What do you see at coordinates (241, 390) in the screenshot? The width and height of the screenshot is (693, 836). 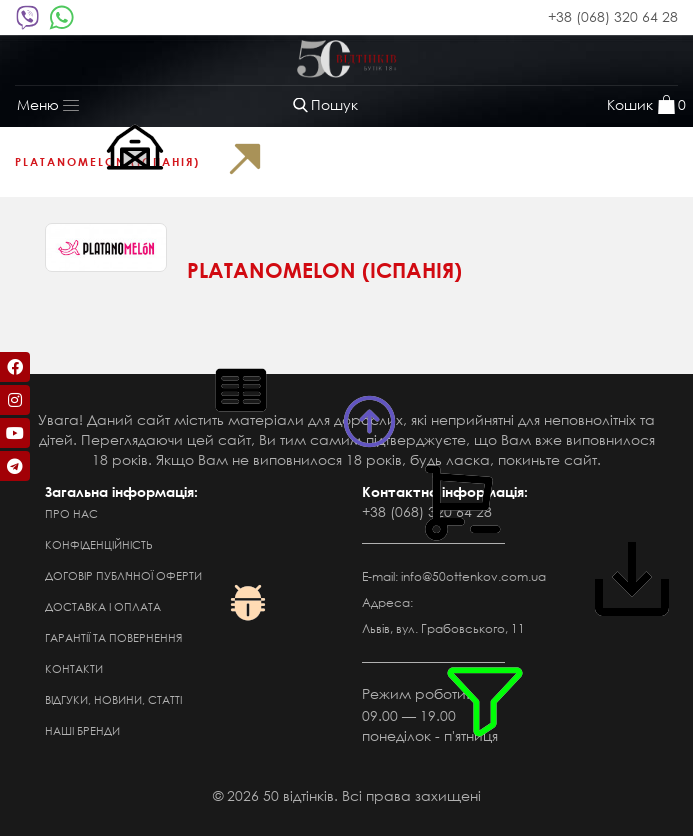 I see `switch to multi-column text layout` at bounding box center [241, 390].